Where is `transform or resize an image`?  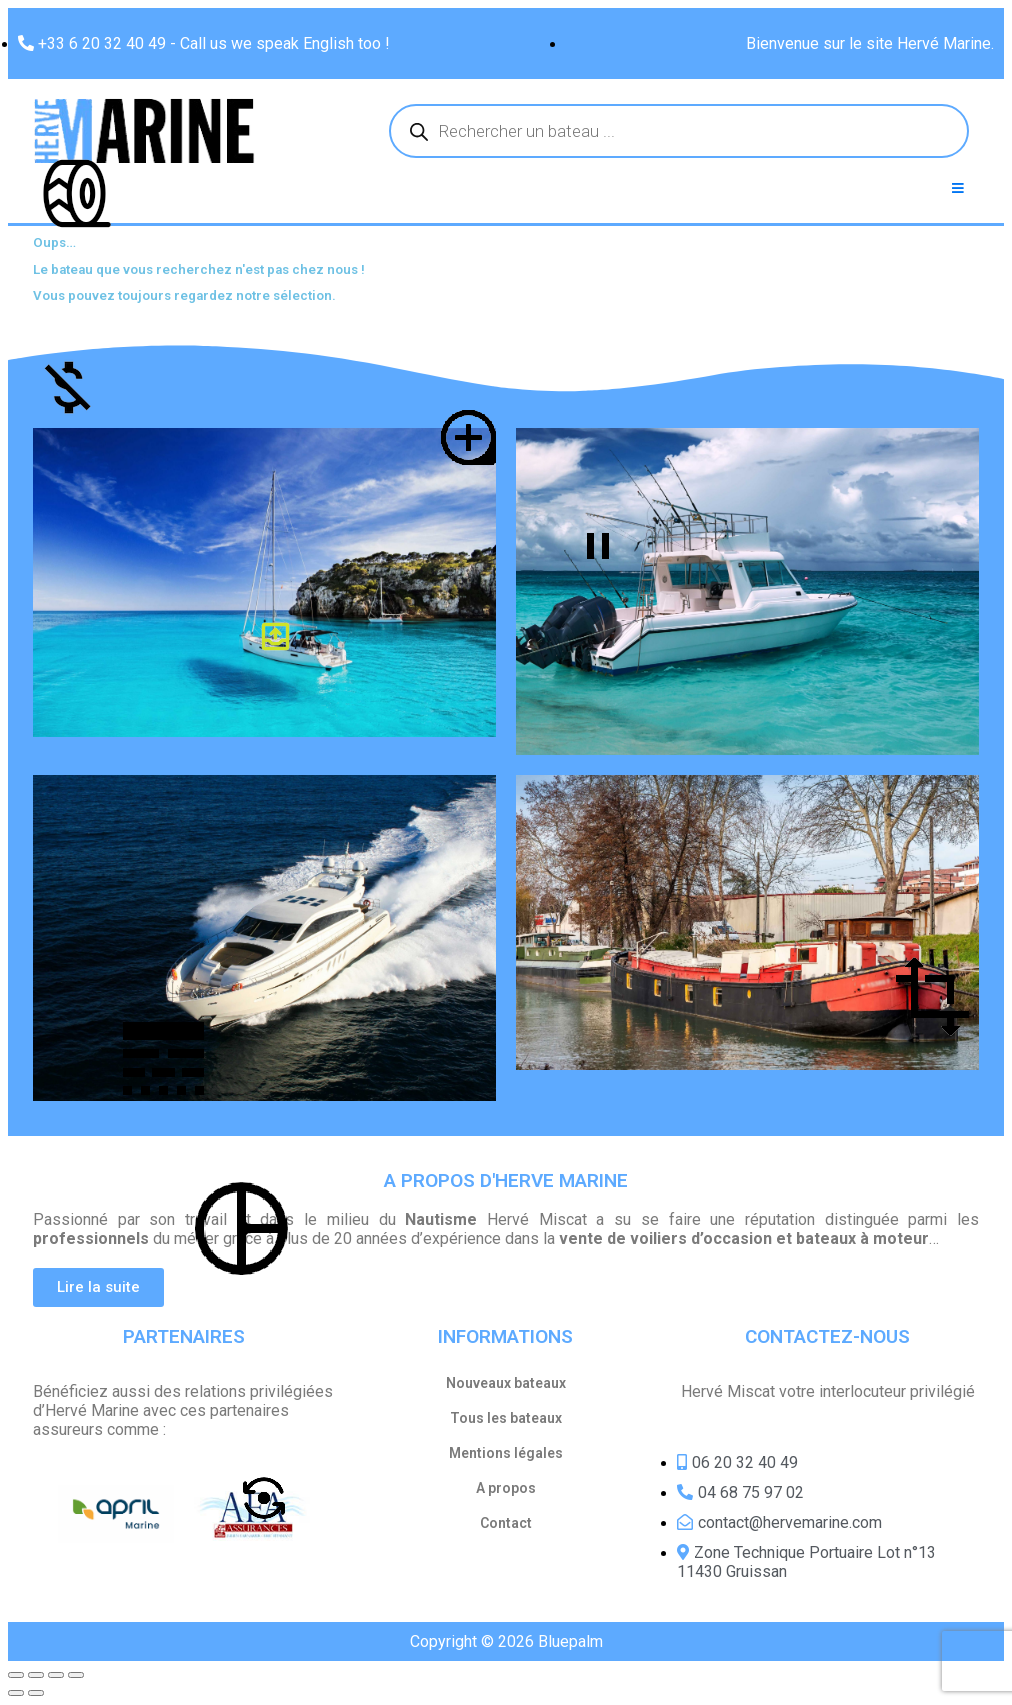 transform or resize an image is located at coordinates (932, 996).